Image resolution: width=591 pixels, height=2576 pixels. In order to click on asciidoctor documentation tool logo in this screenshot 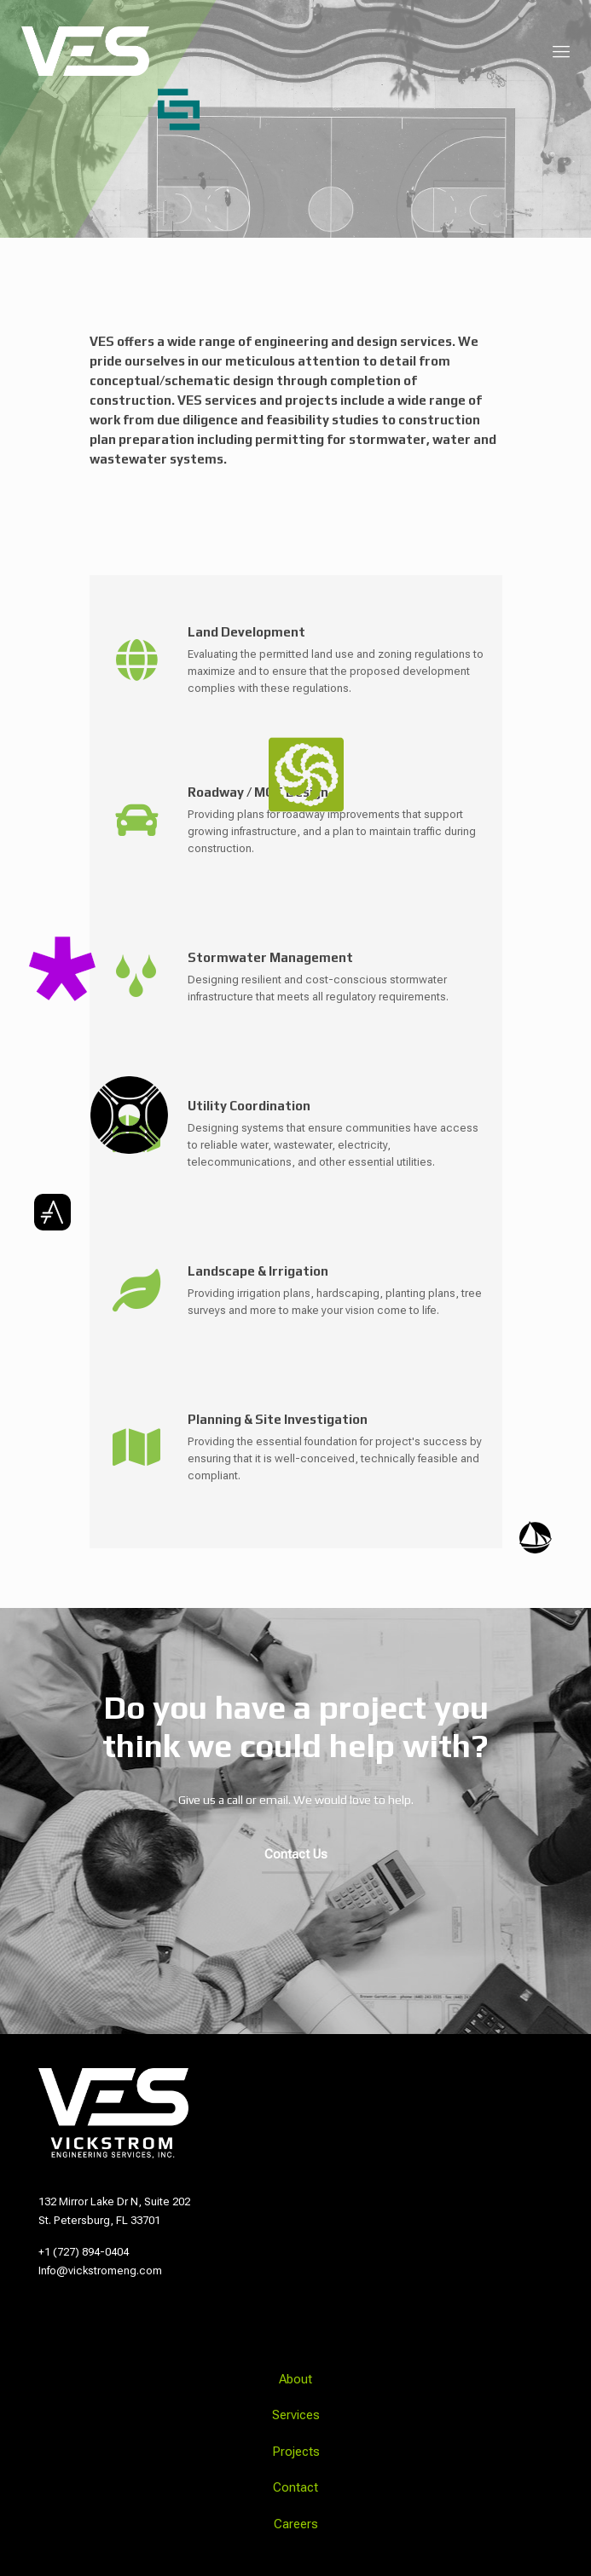, I will do `click(52, 1212)`.